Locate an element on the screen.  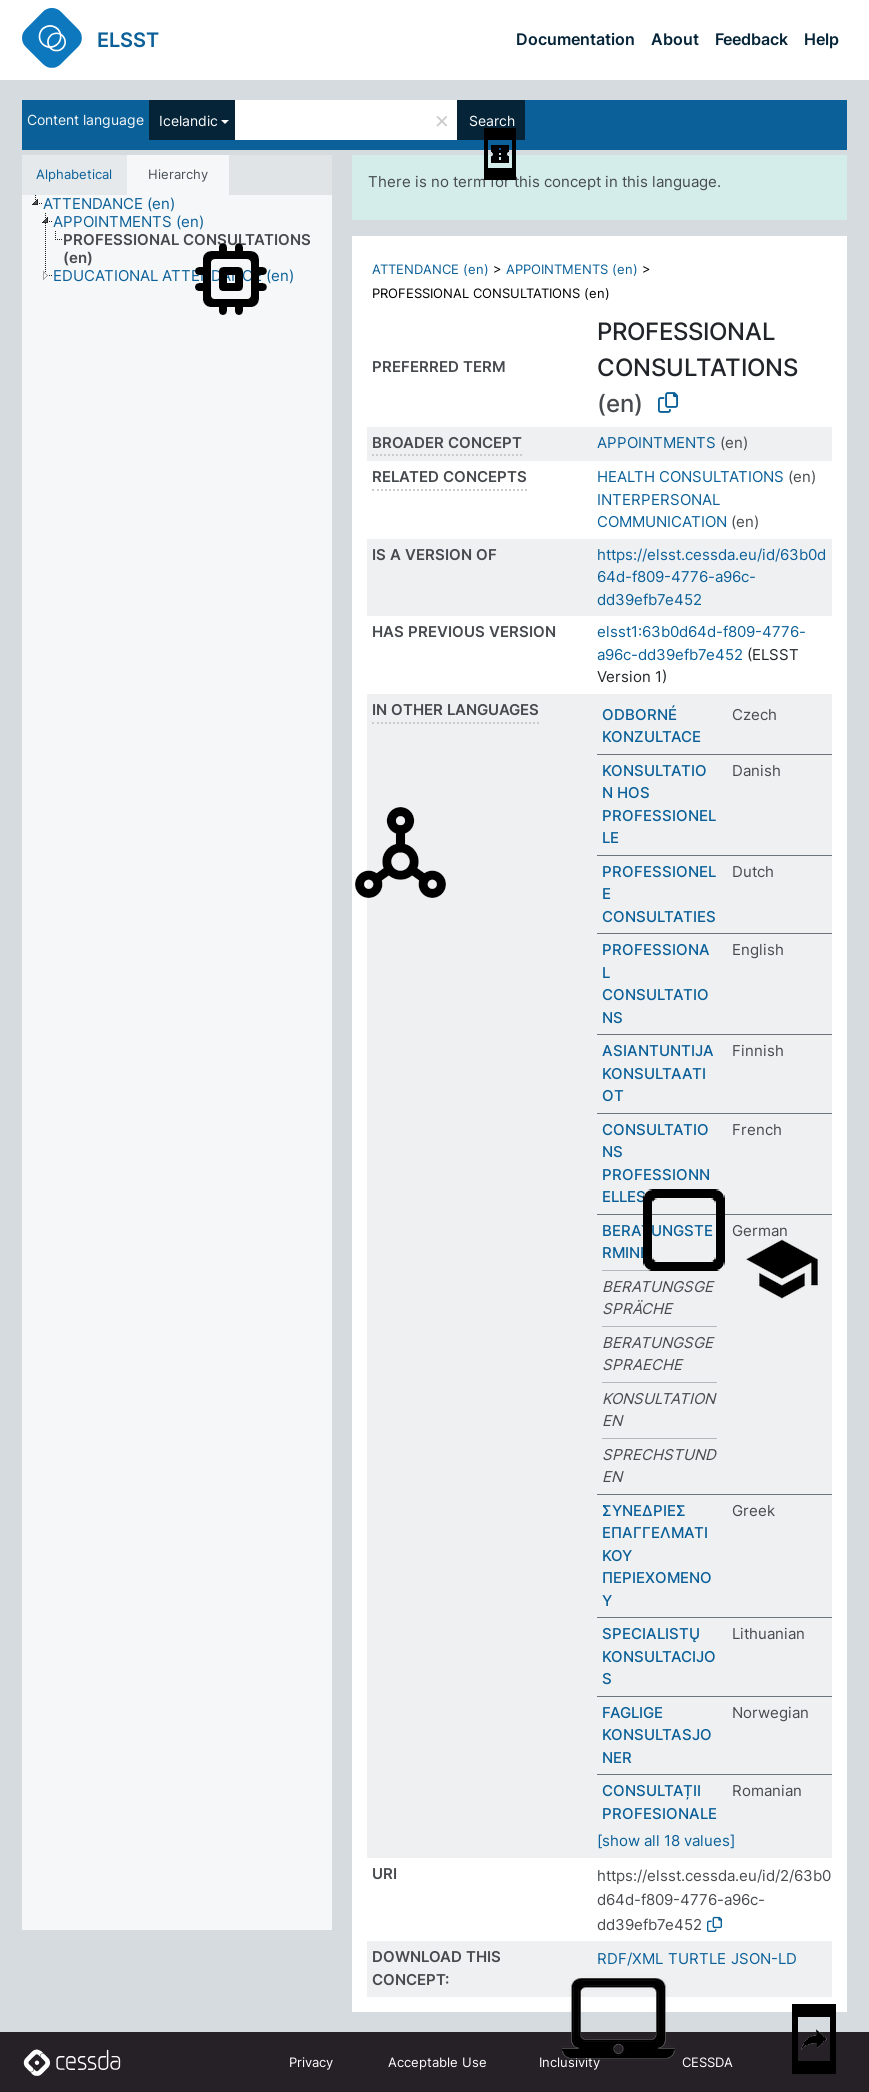
view device memory or RAM usage is located at coordinates (231, 279).